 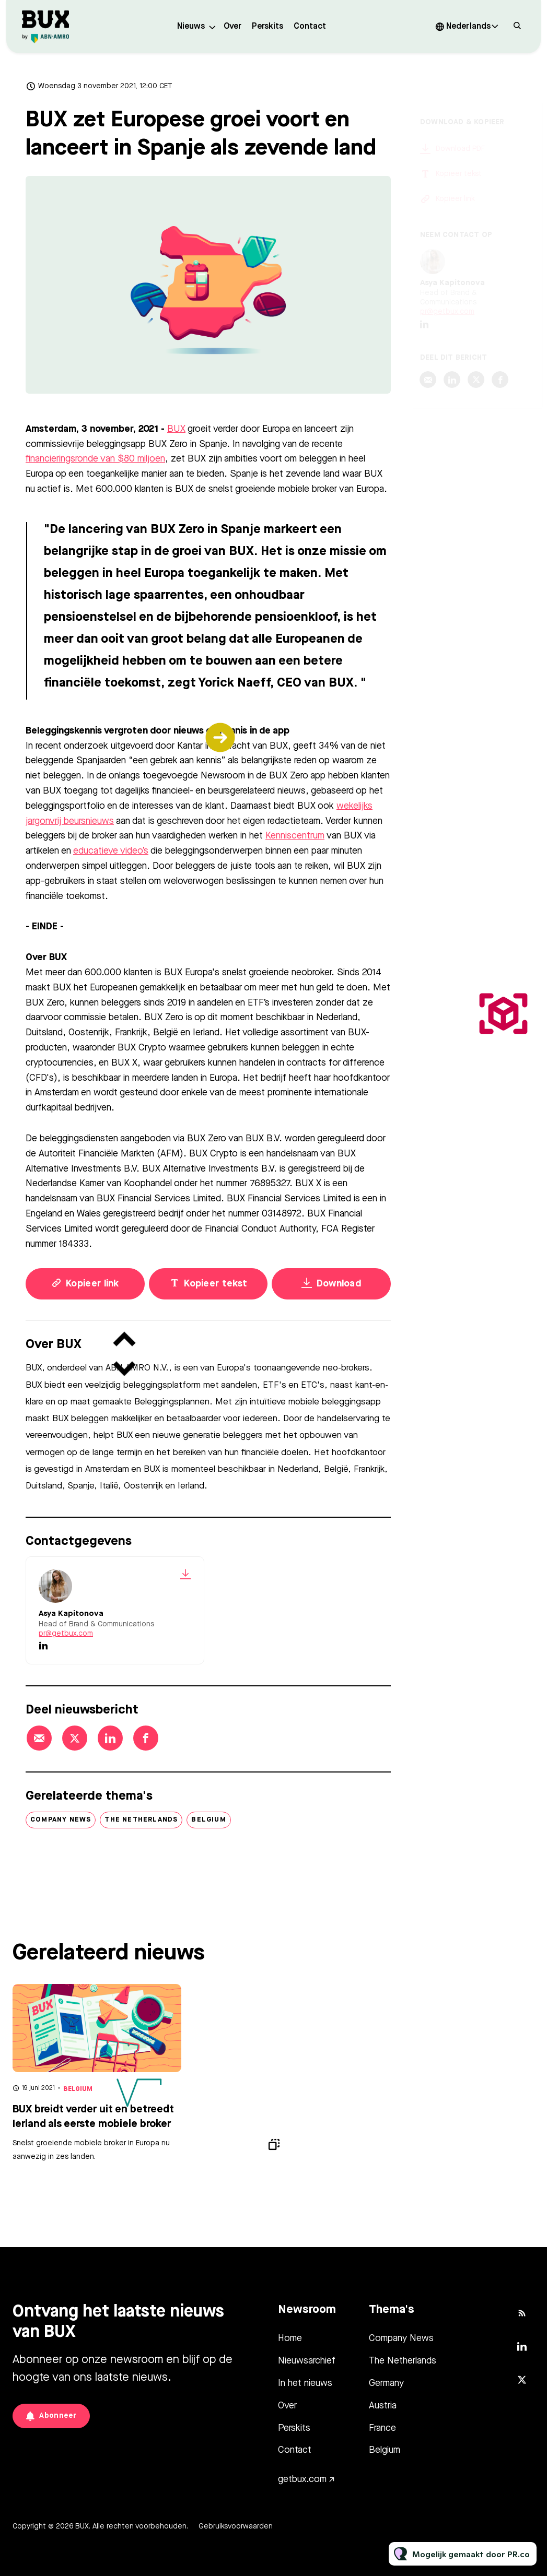 What do you see at coordinates (220, 737) in the screenshot?
I see `proceed to the next step` at bounding box center [220, 737].